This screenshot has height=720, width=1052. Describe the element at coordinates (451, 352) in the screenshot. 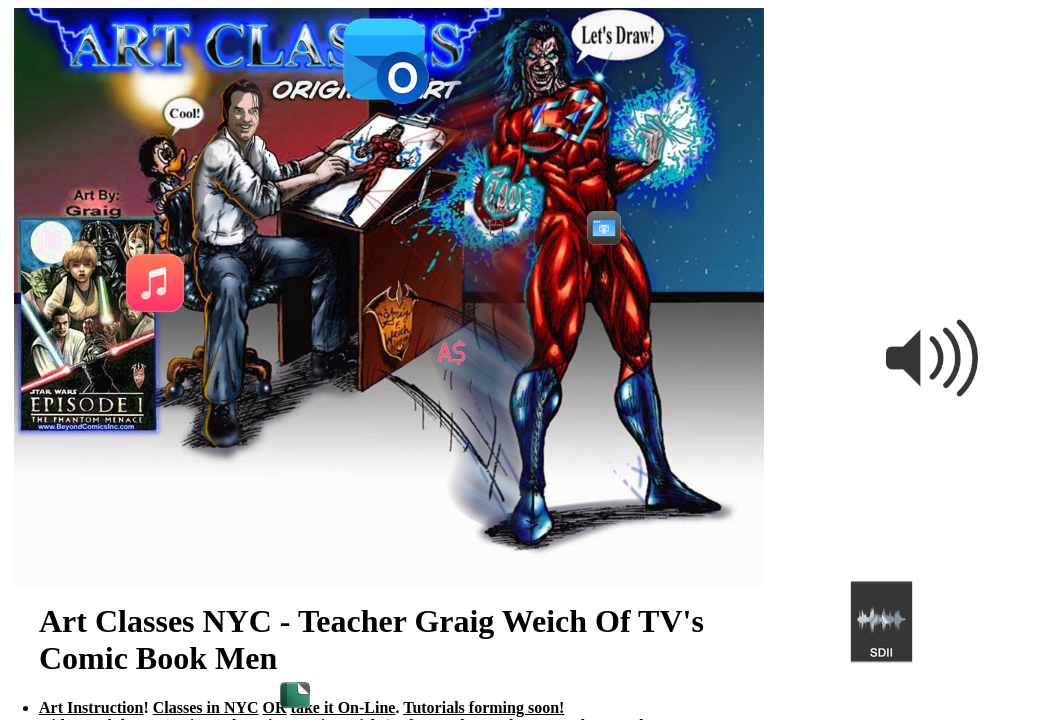

I see `indicates australian dollar currency` at that location.